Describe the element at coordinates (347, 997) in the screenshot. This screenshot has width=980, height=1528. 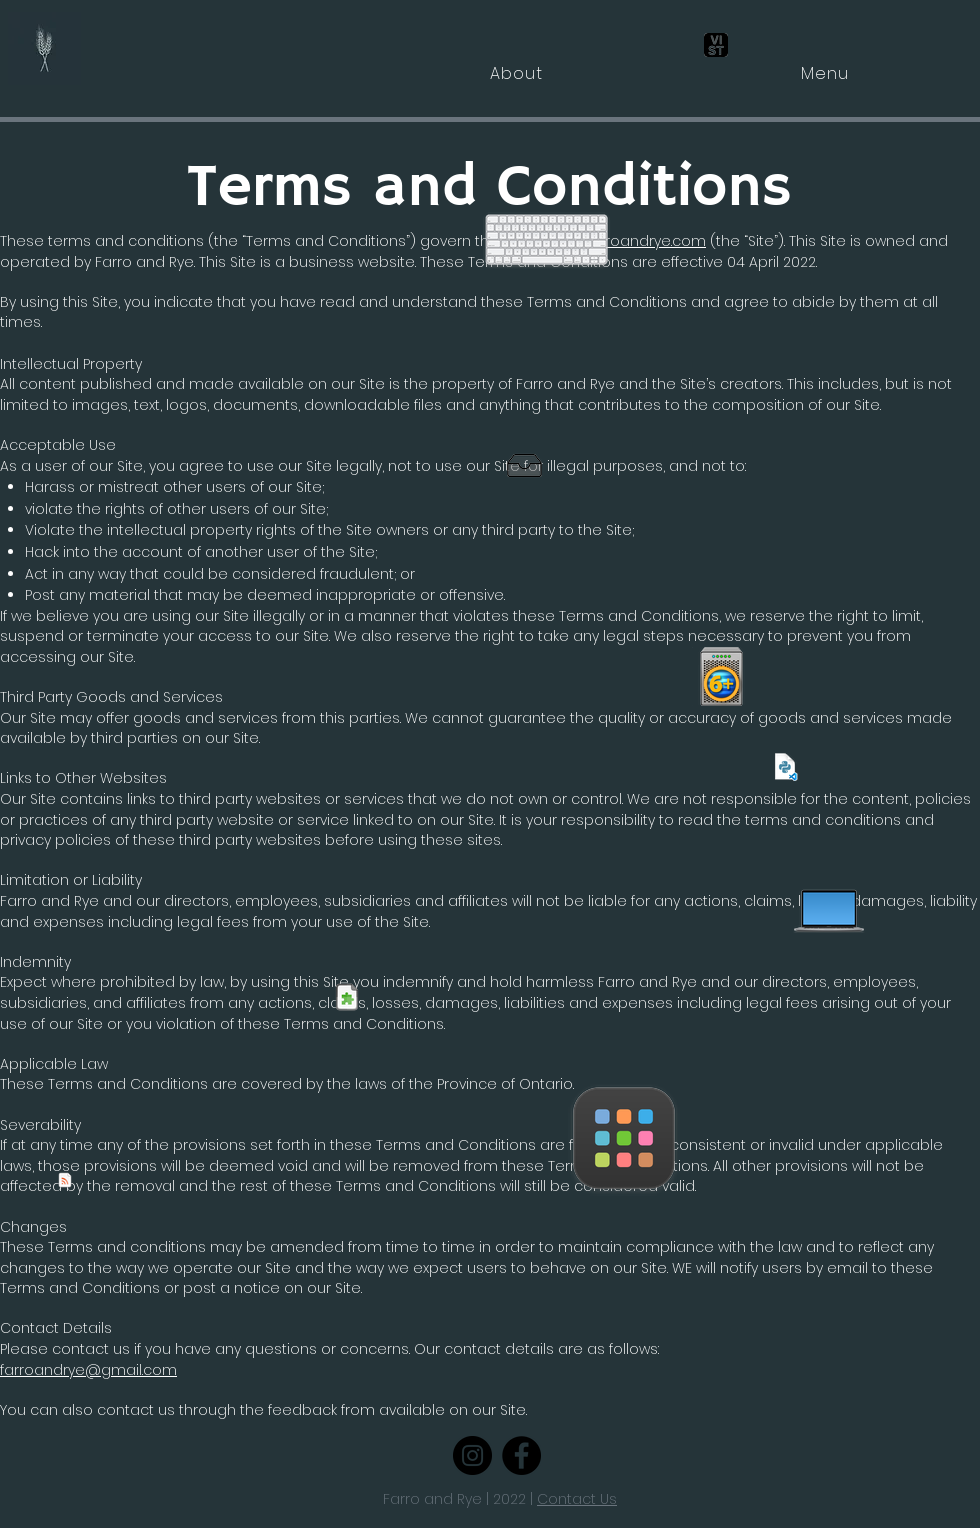
I see `openoffice extension file type indicator` at that location.